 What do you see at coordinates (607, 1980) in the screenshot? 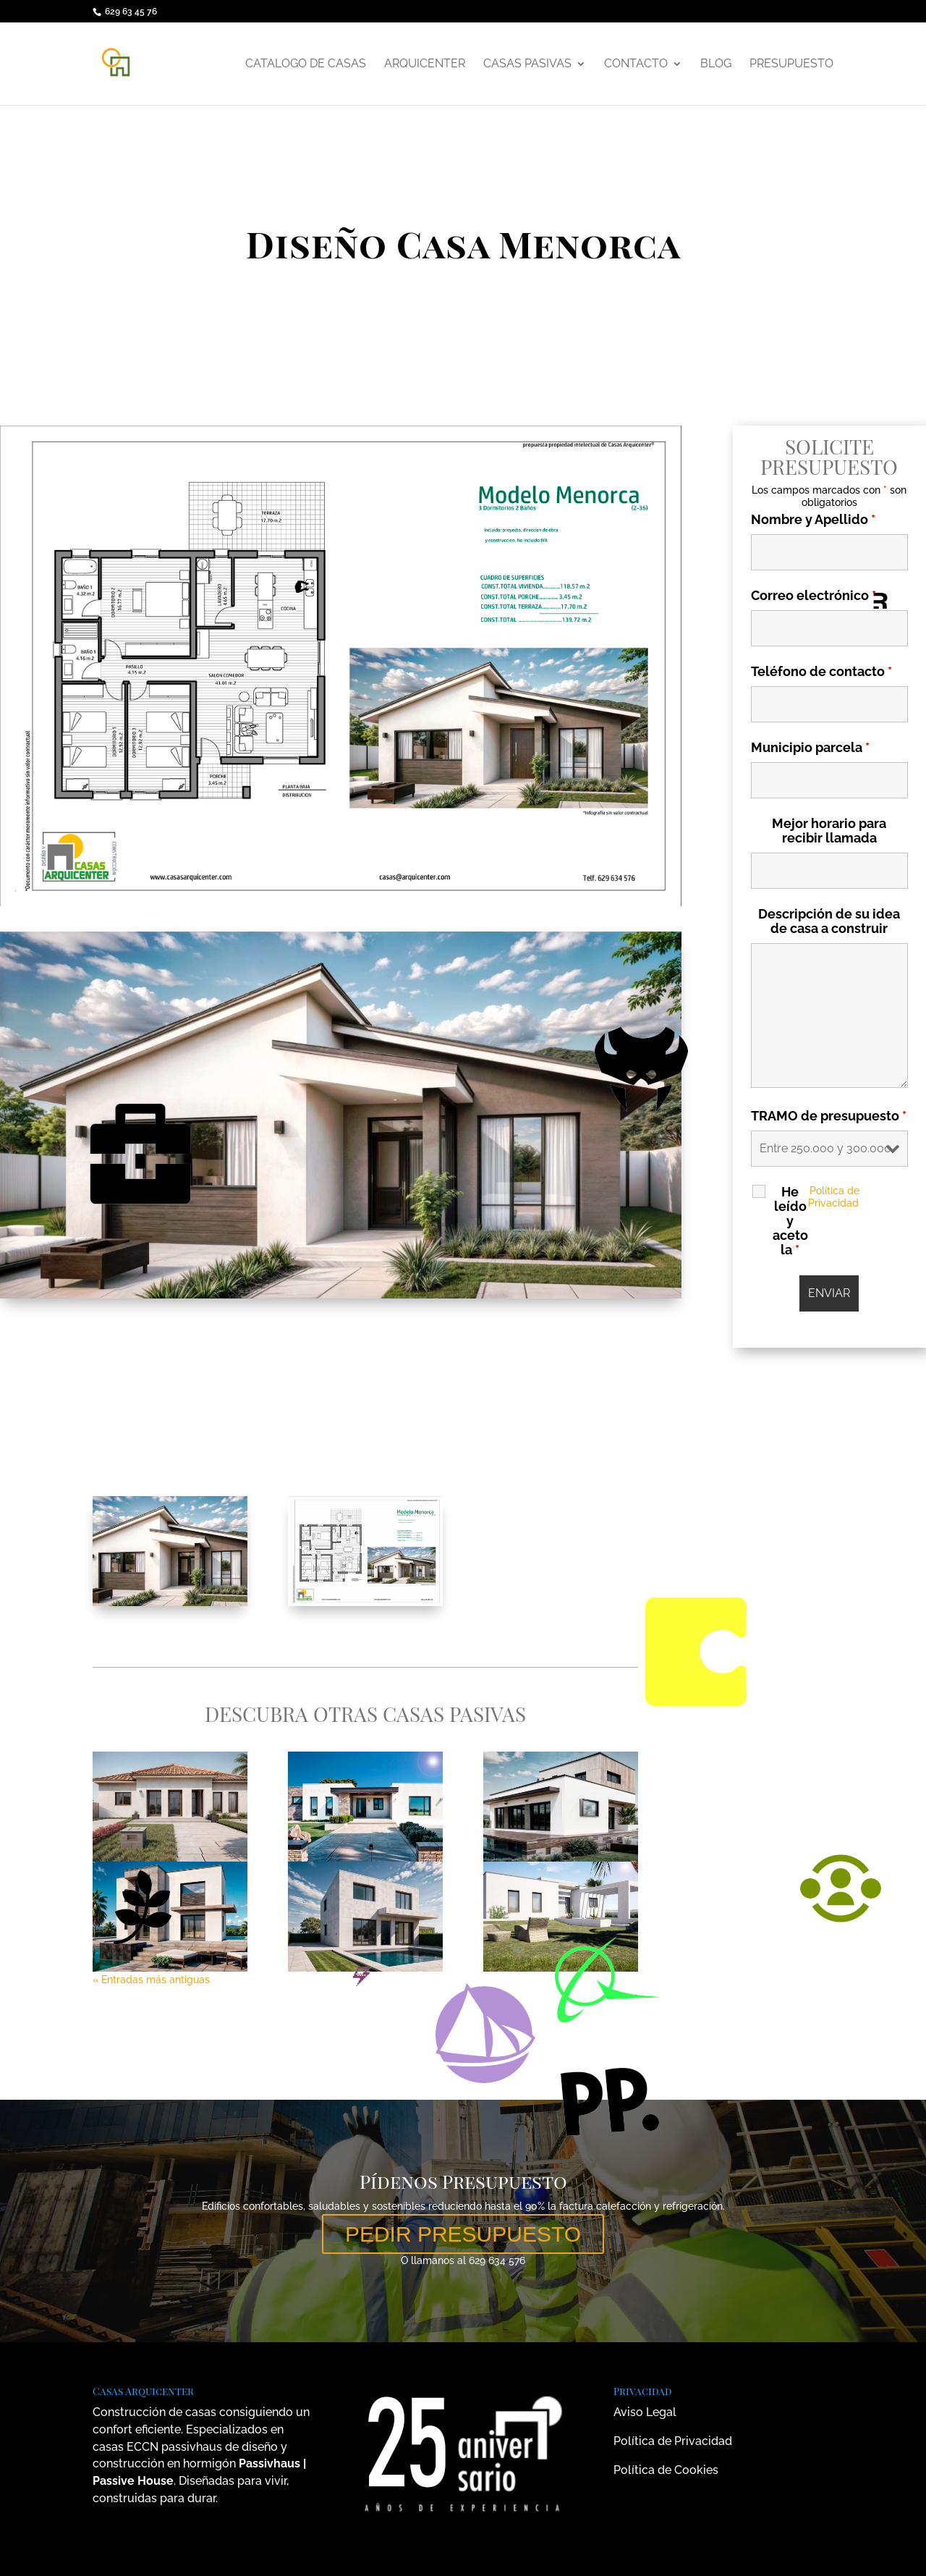
I see `boeing company logo` at bounding box center [607, 1980].